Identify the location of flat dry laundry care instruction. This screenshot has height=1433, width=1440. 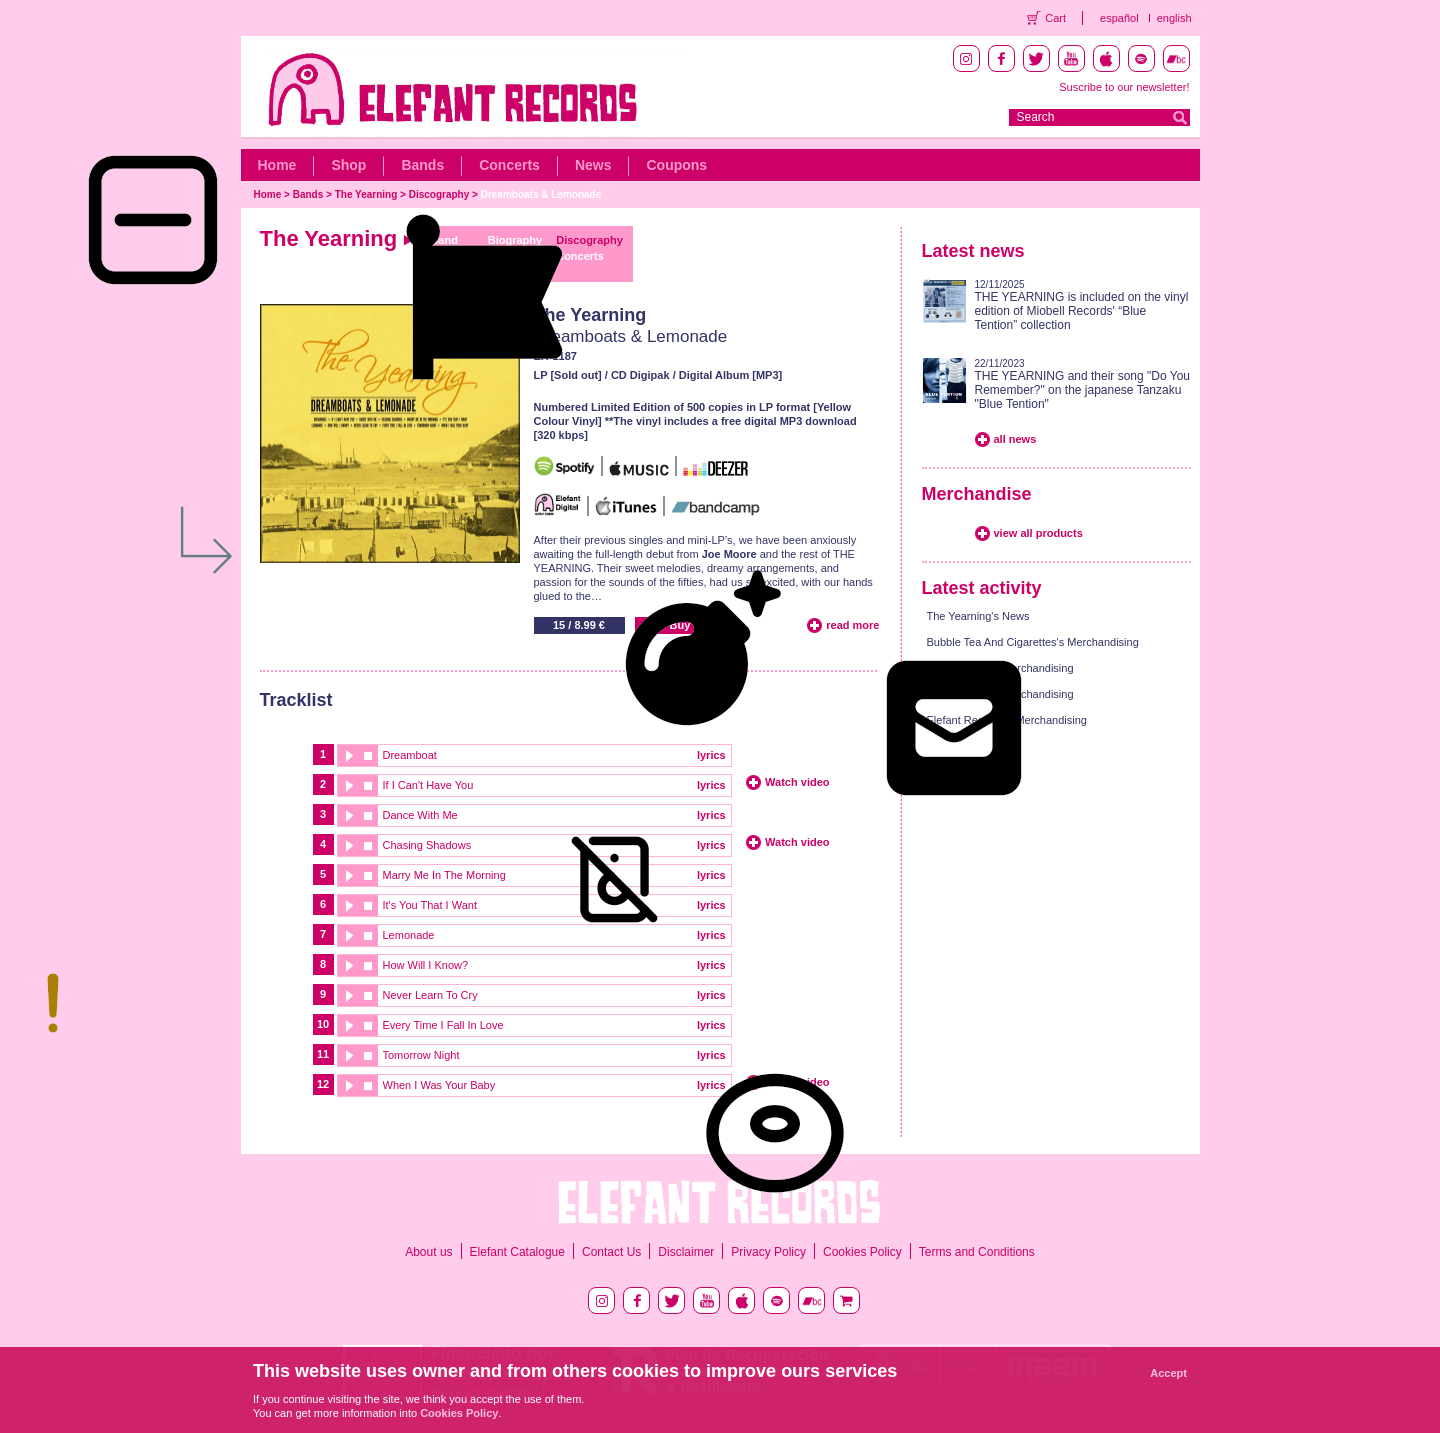
(153, 220).